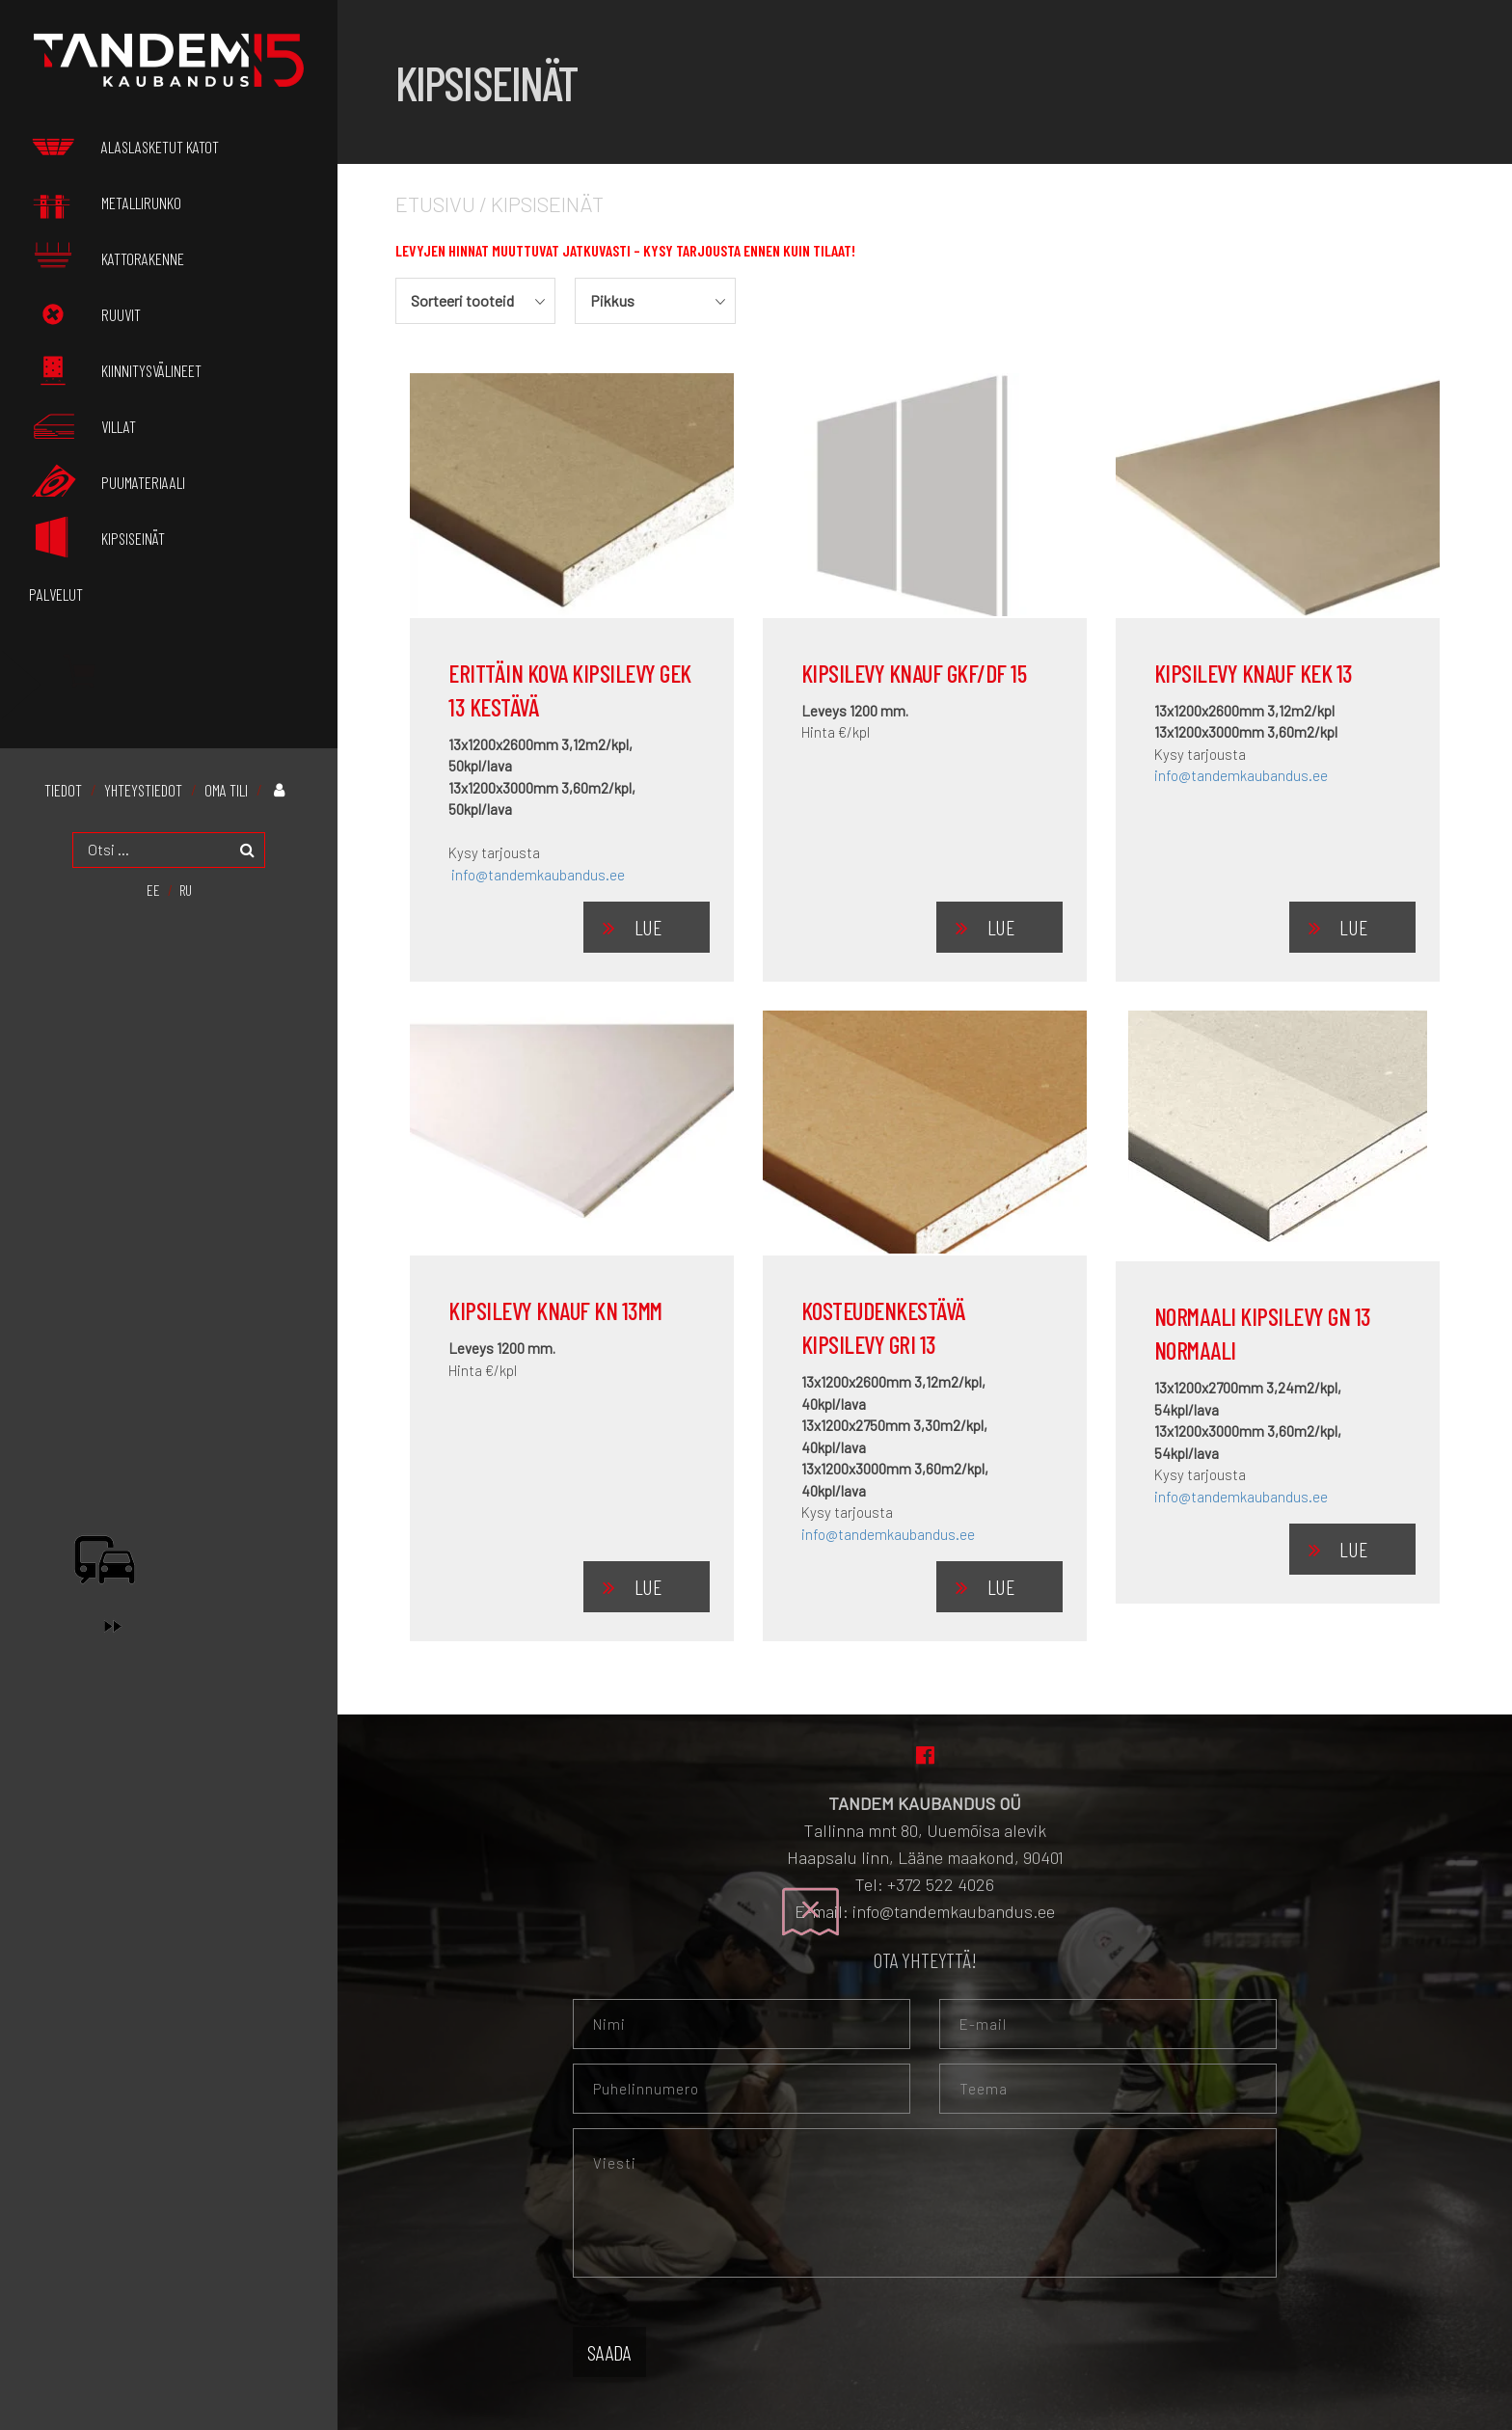 Image resolution: width=1512 pixels, height=2430 pixels. What do you see at coordinates (810, 1911) in the screenshot?
I see `cancel or void a receipt` at bounding box center [810, 1911].